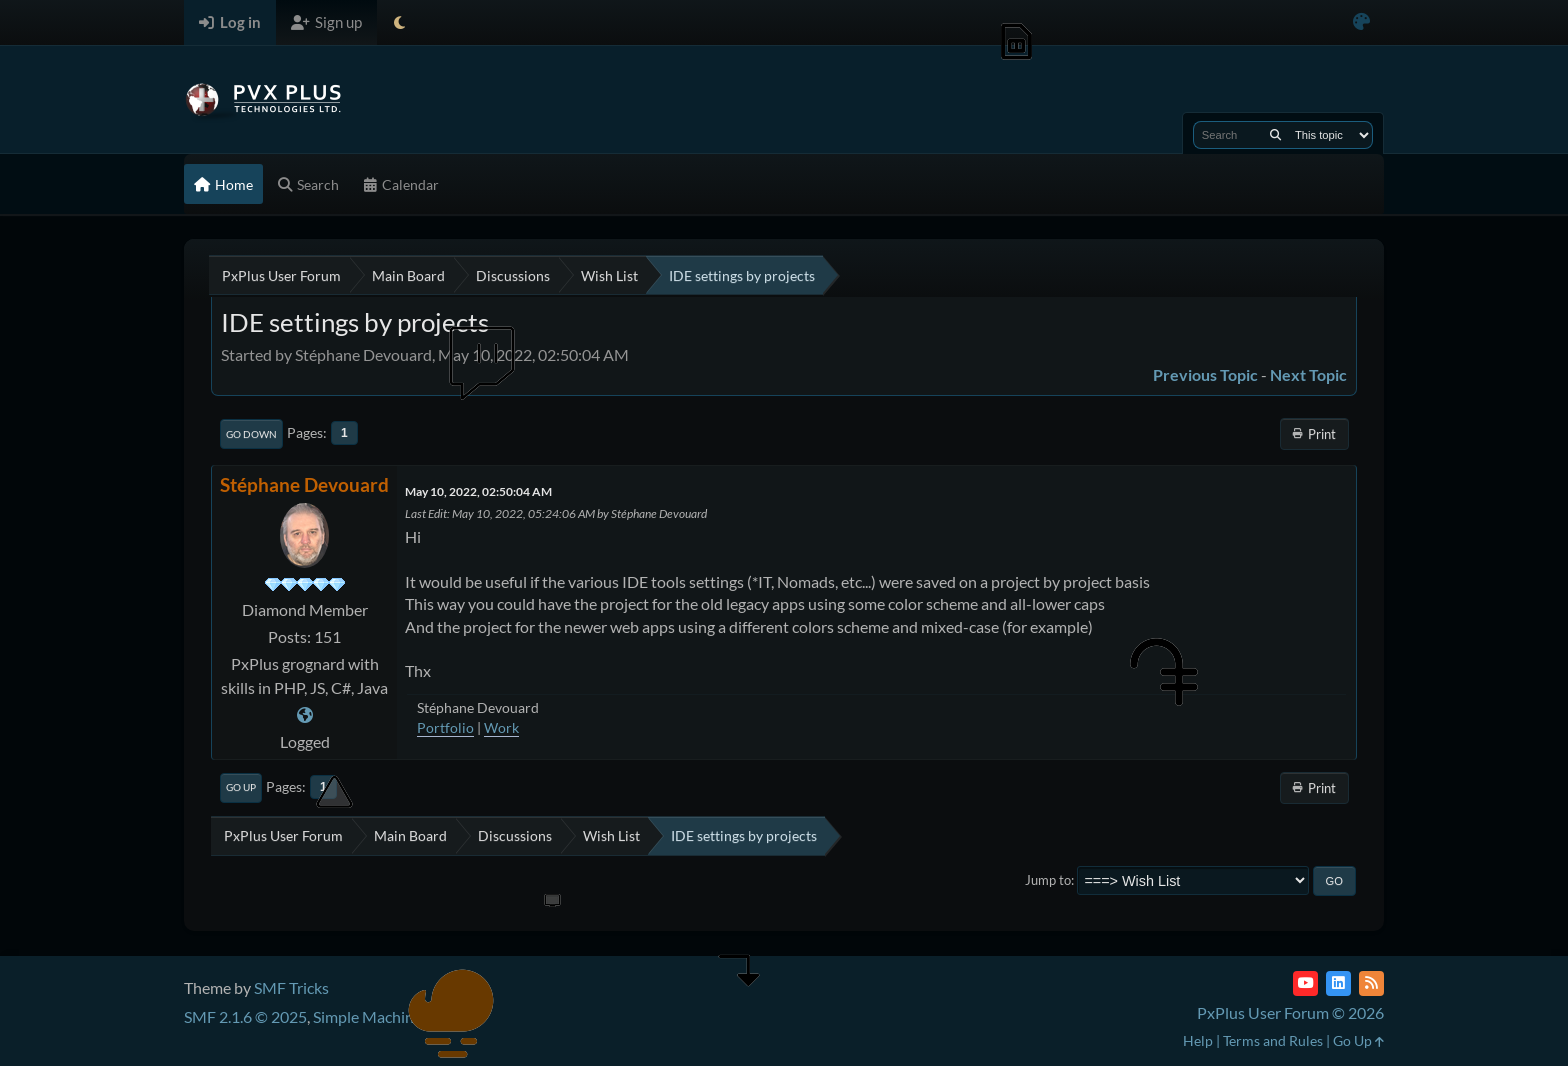 The width and height of the screenshot is (1568, 1066). Describe the element at coordinates (334, 792) in the screenshot. I see `play or start media content` at that location.